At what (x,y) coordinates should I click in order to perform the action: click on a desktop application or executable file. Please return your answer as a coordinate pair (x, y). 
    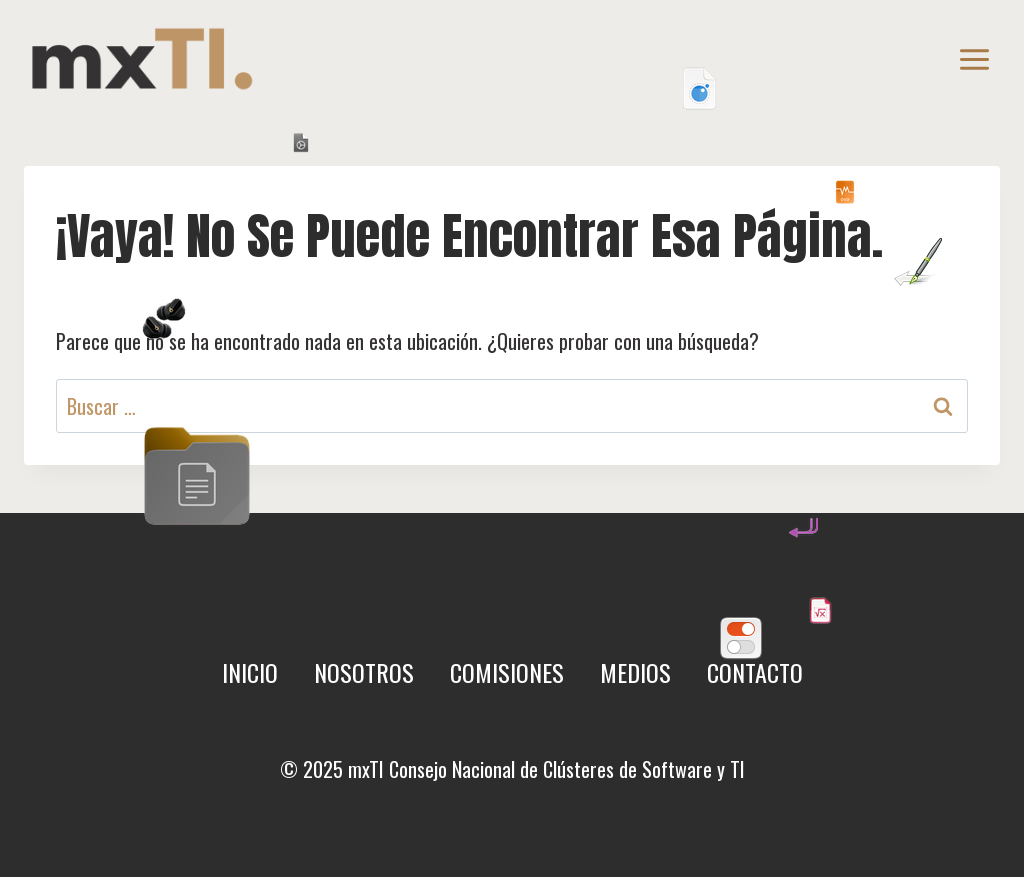
    Looking at the image, I should click on (301, 143).